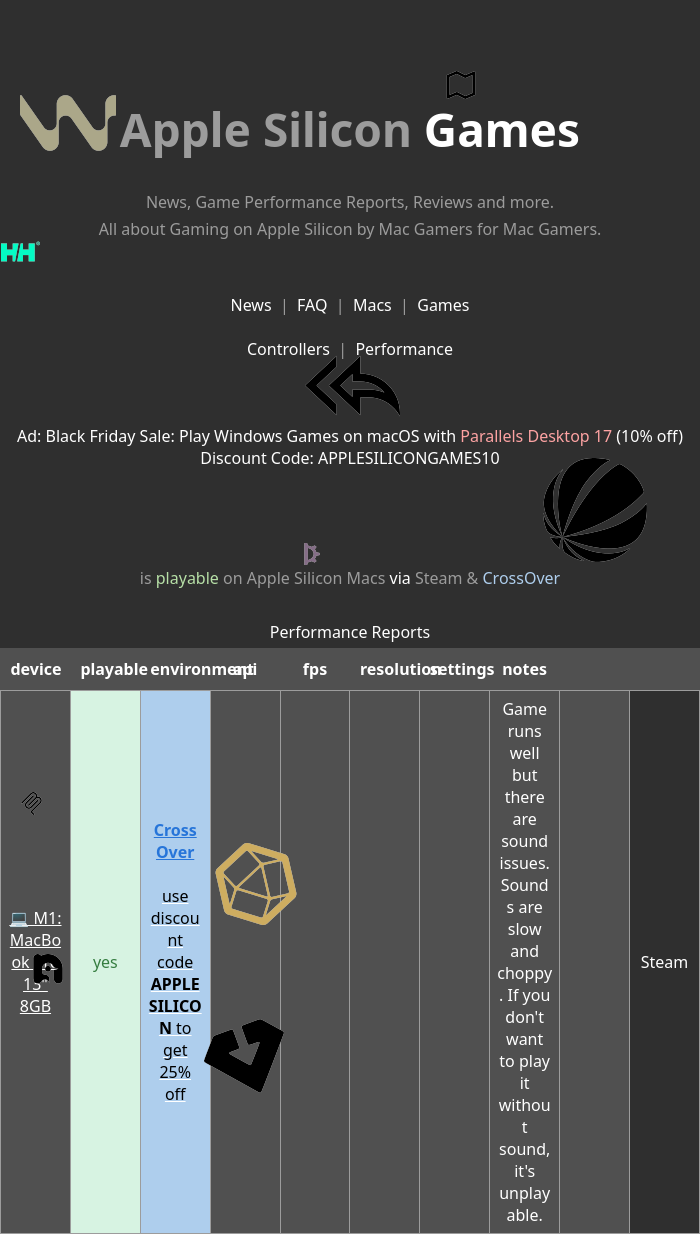 Image resolution: width=700 pixels, height=1234 pixels. I want to click on open windsurf code editor, so click(68, 123).